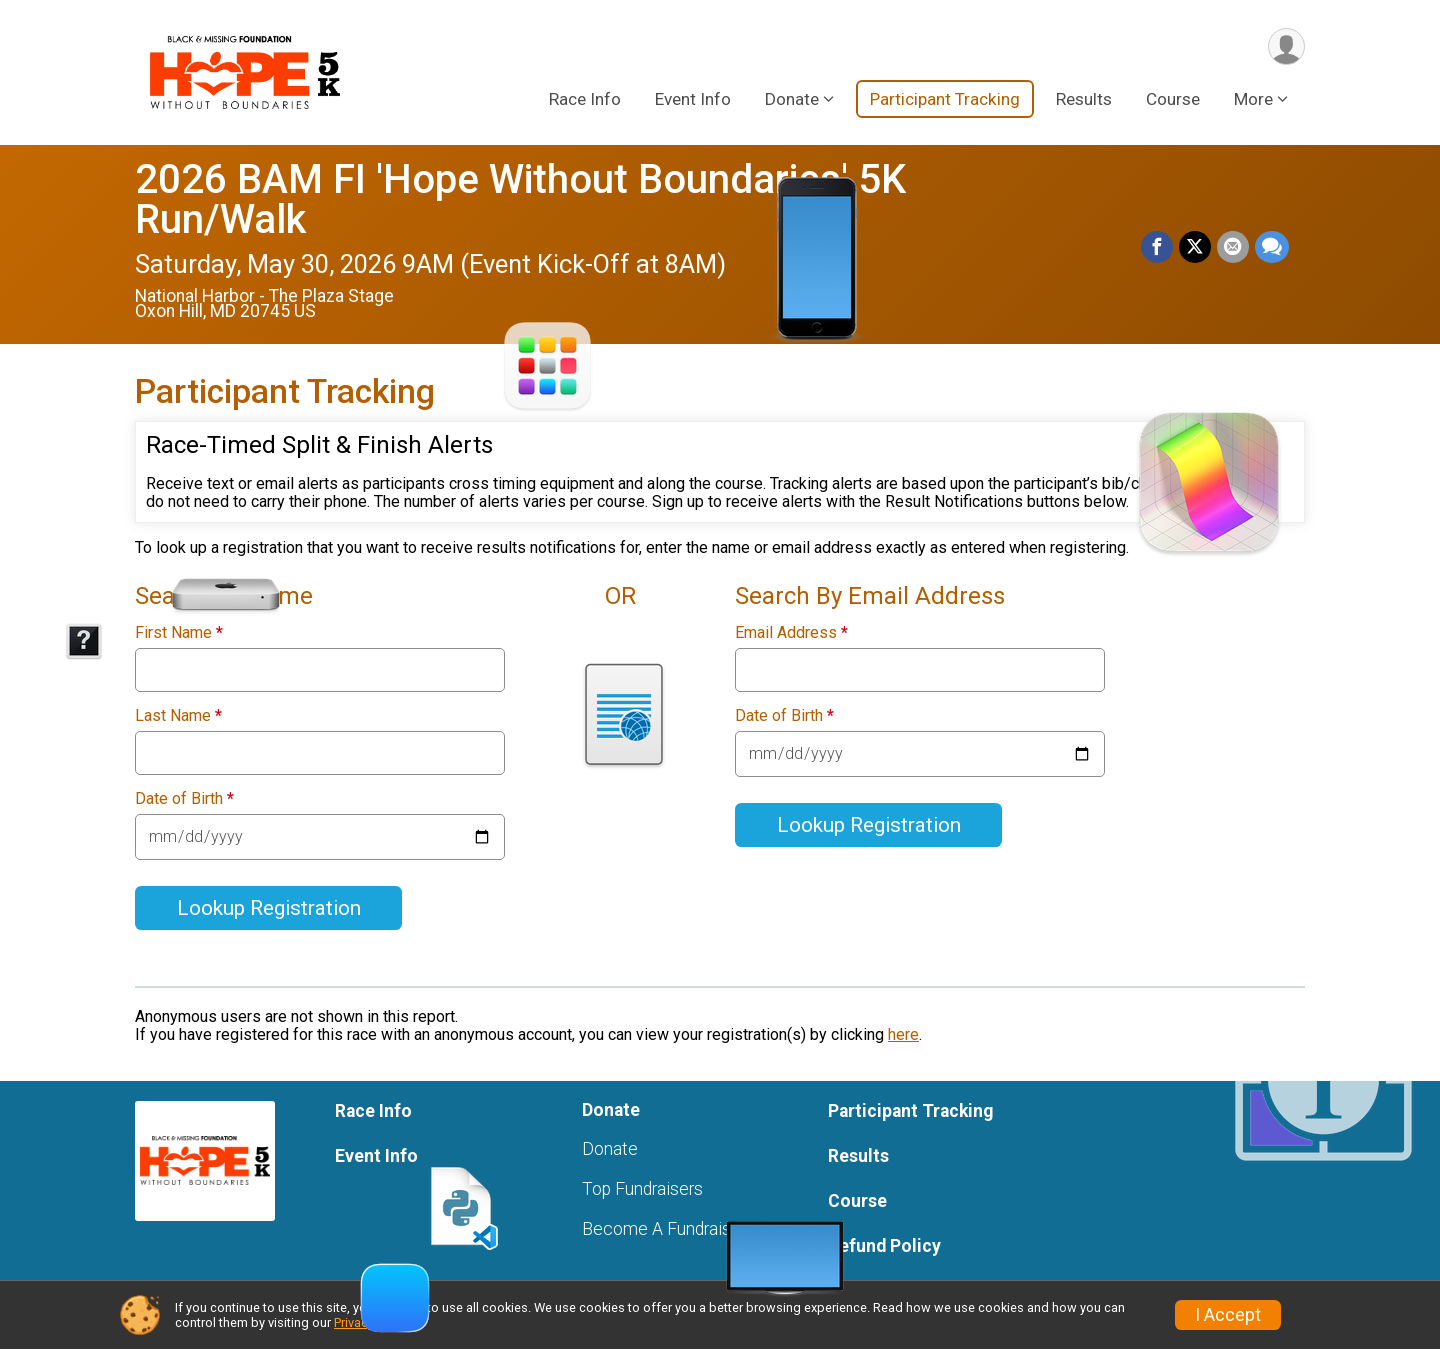 Image resolution: width=1440 pixels, height=1349 pixels. What do you see at coordinates (624, 716) in the screenshot?
I see `a web template or HTML document file` at bounding box center [624, 716].